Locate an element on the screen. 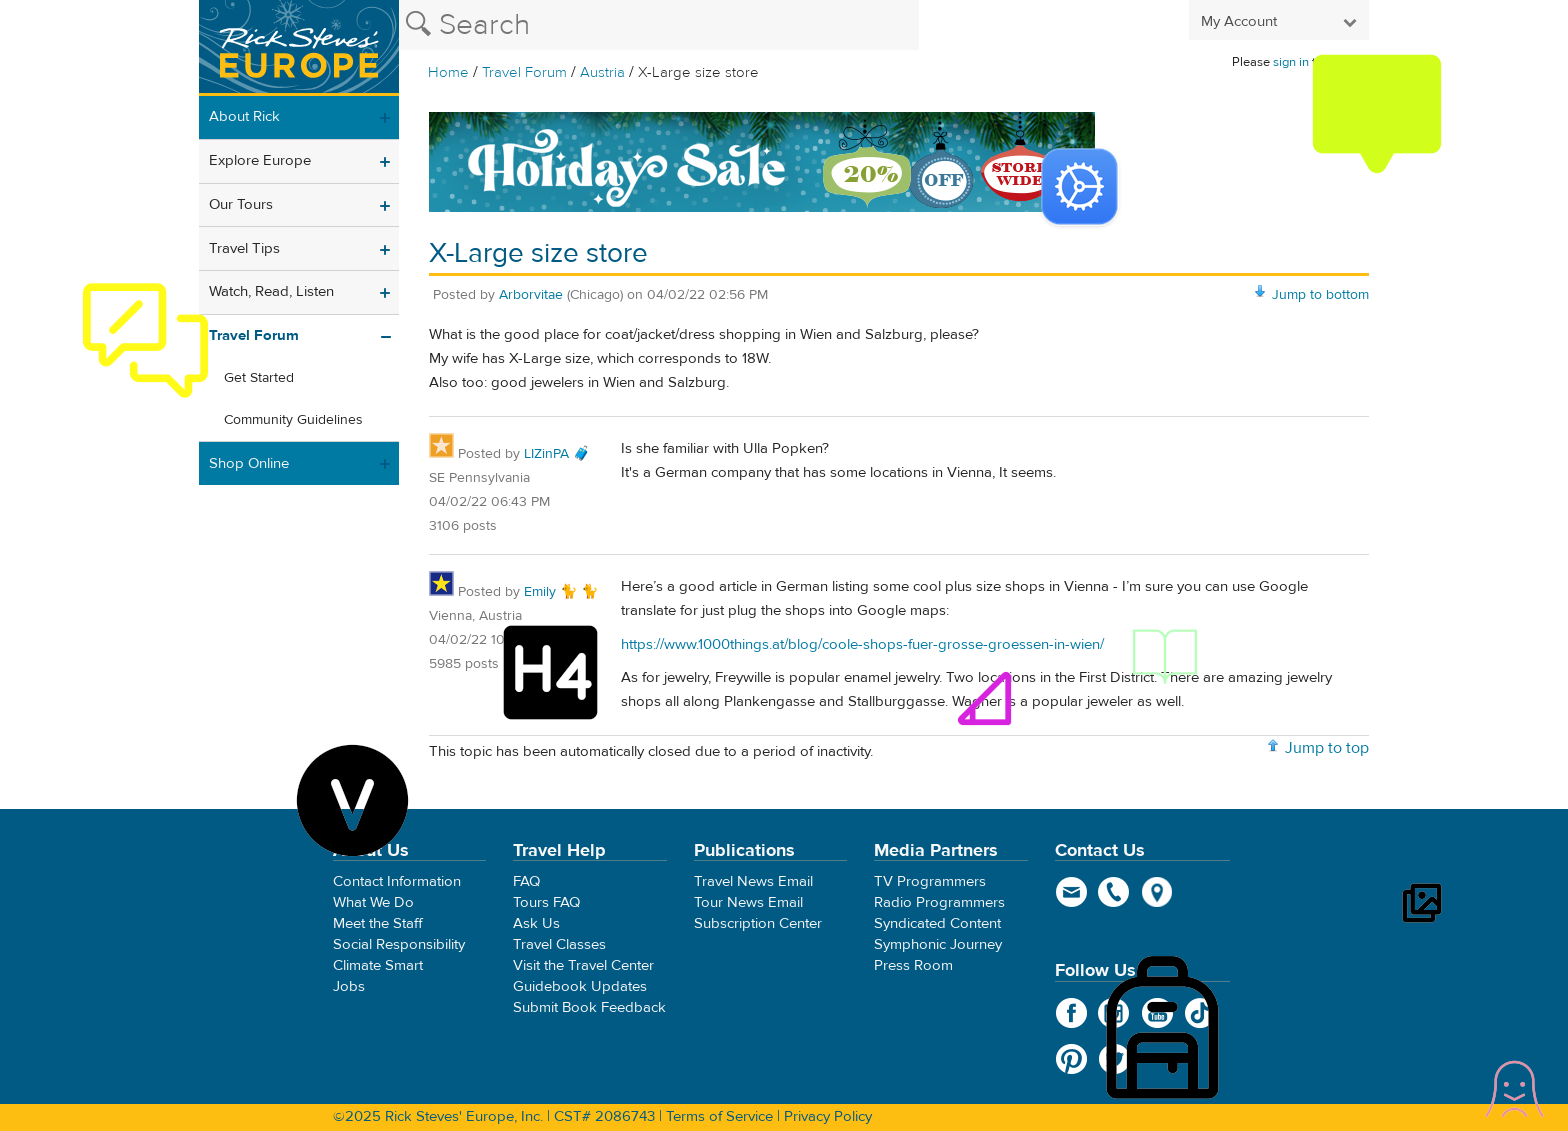  indicates weak cellular signal strength (2 bars) is located at coordinates (984, 698).